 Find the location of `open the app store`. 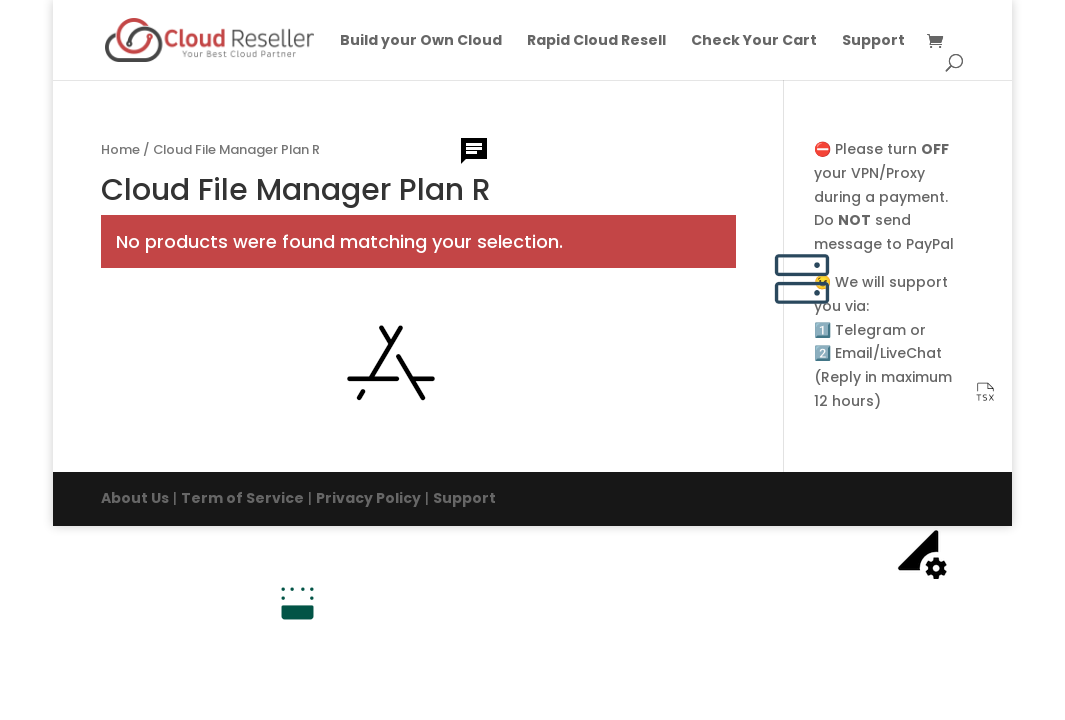

open the app store is located at coordinates (391, 366).